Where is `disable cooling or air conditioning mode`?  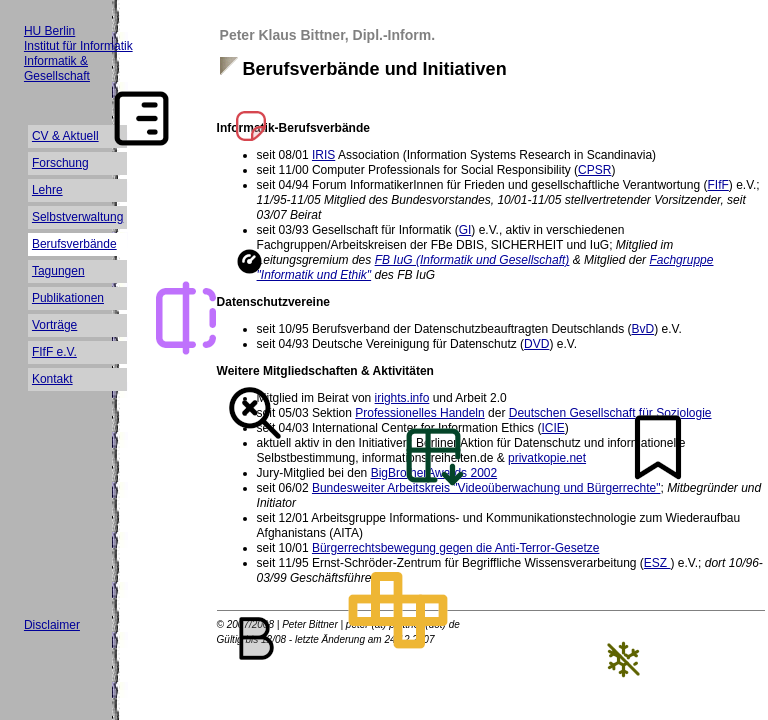
disable cooling or air conditioning mode is located at coordinates (623, 659).